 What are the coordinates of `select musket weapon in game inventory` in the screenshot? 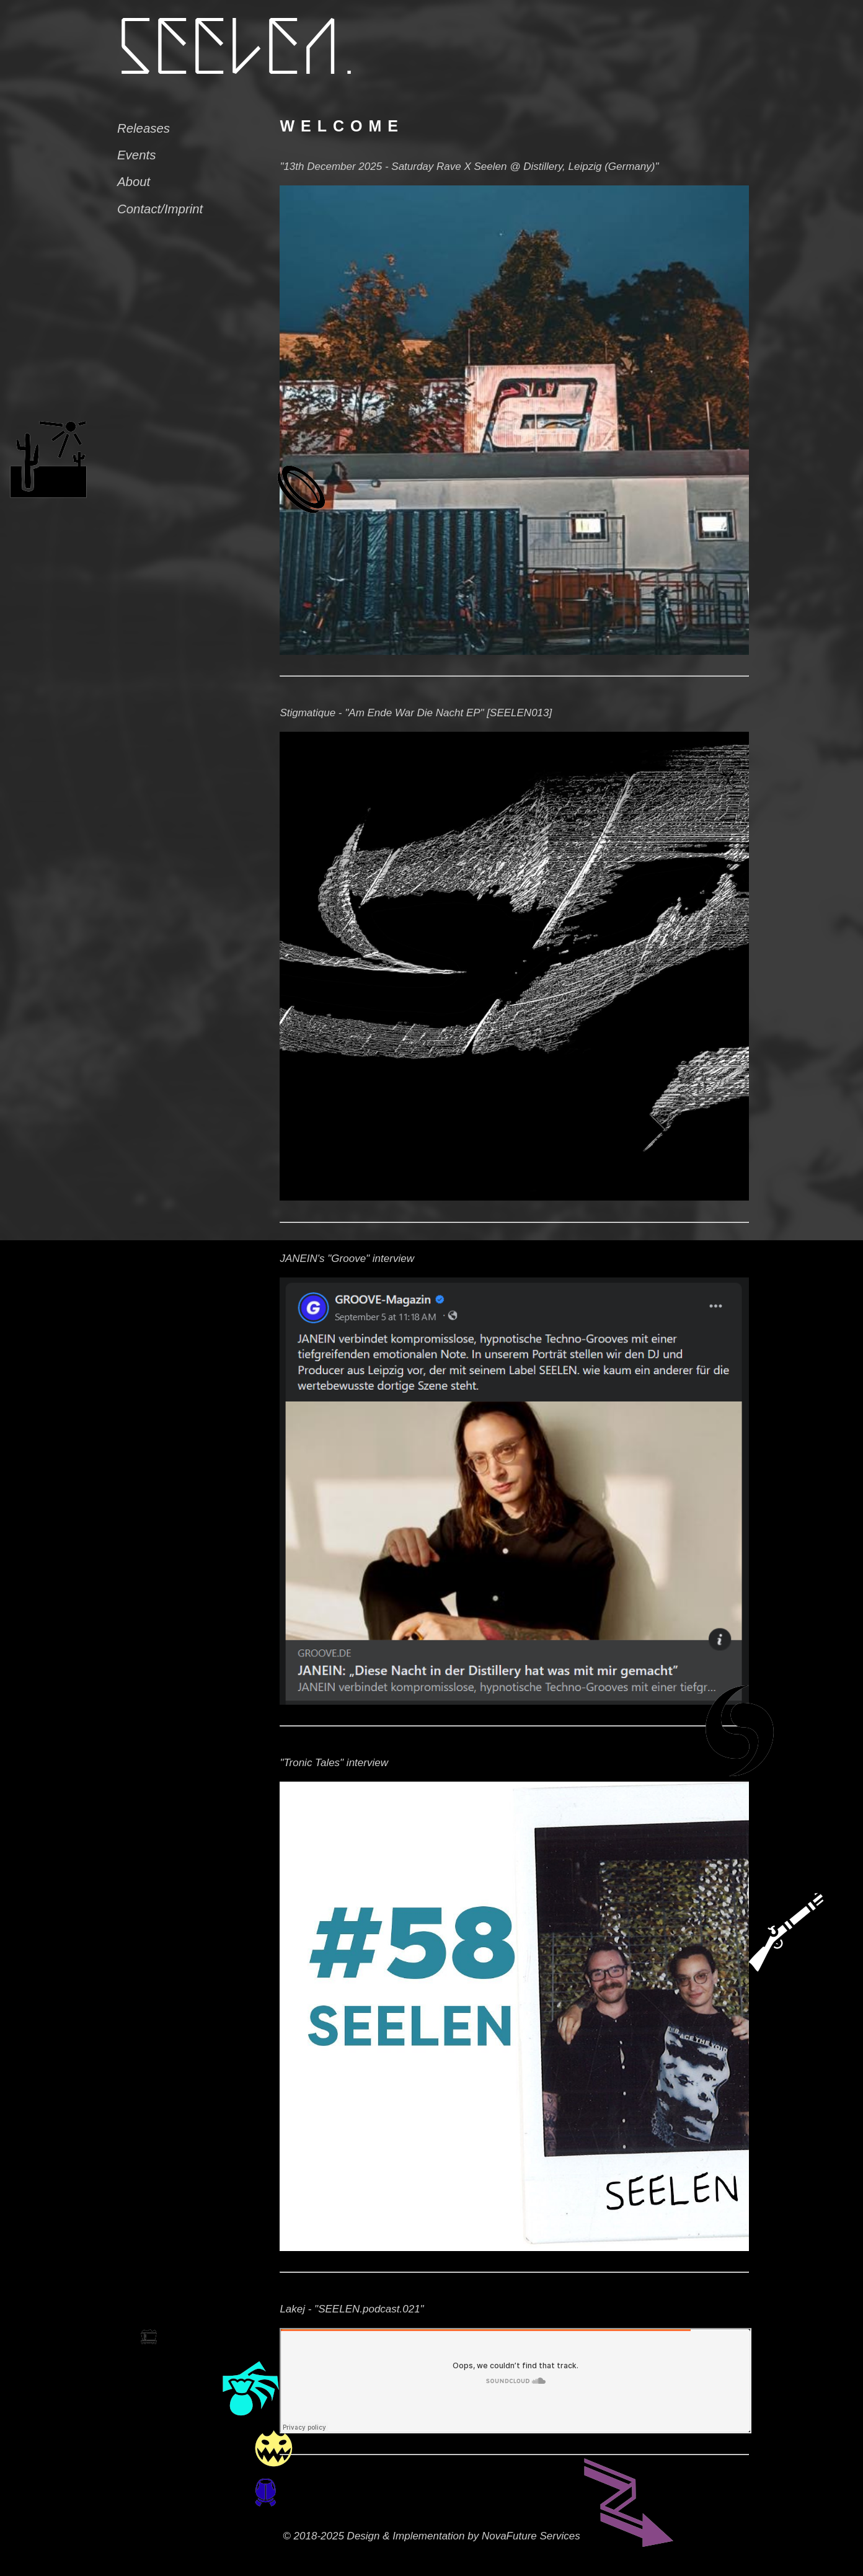 It's located at (786, 1932).